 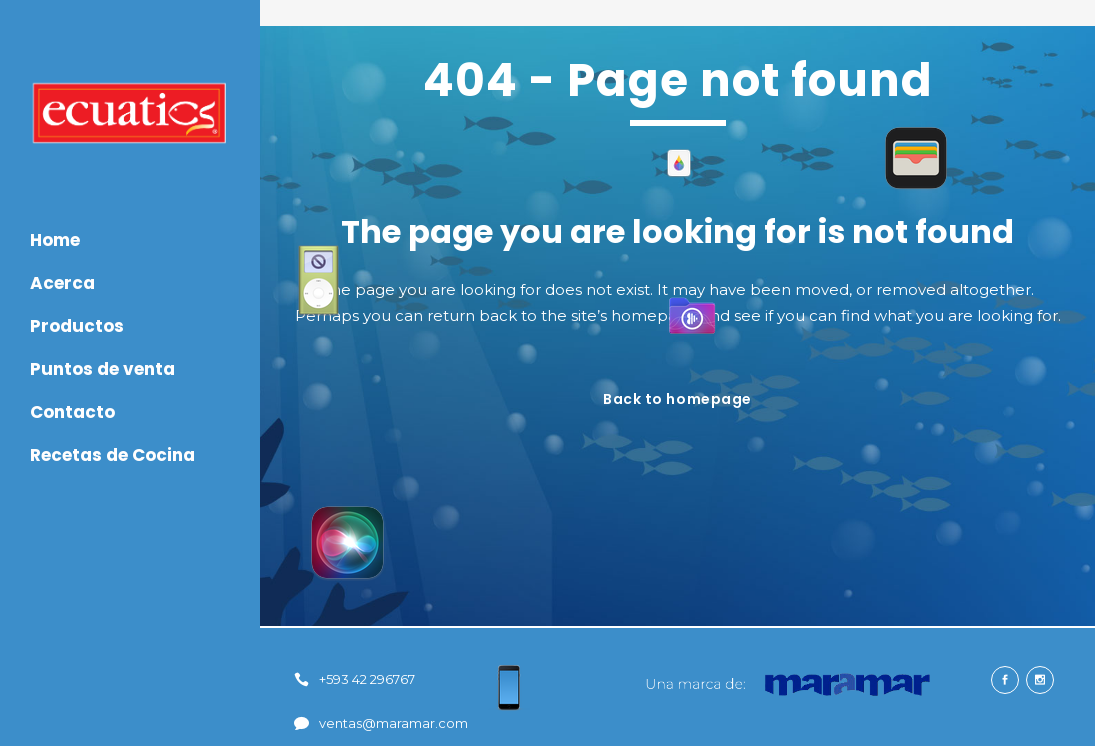 I want to click on access wallet and payment settings, so click(x=916, y=158).